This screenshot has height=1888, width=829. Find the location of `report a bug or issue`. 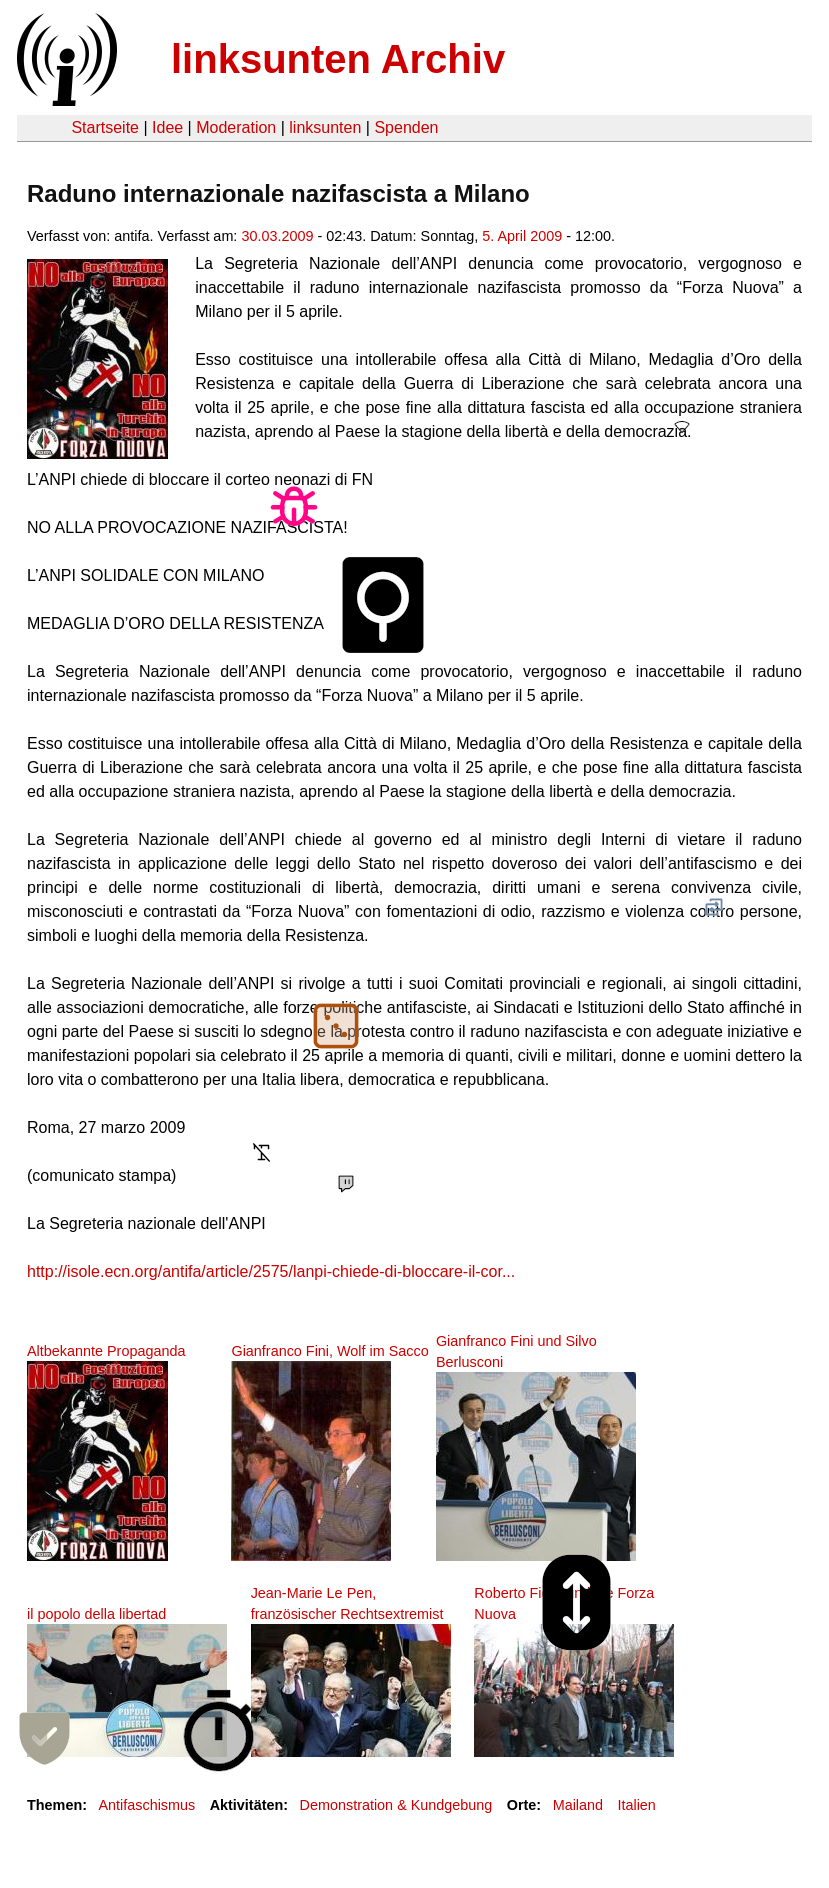

report a bug or issue is located at coordinates (294, 505).